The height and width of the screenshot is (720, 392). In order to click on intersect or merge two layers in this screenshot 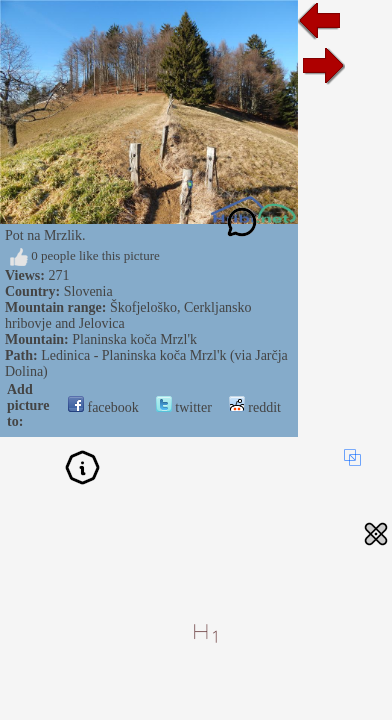, I will do `click(352, 457)`.